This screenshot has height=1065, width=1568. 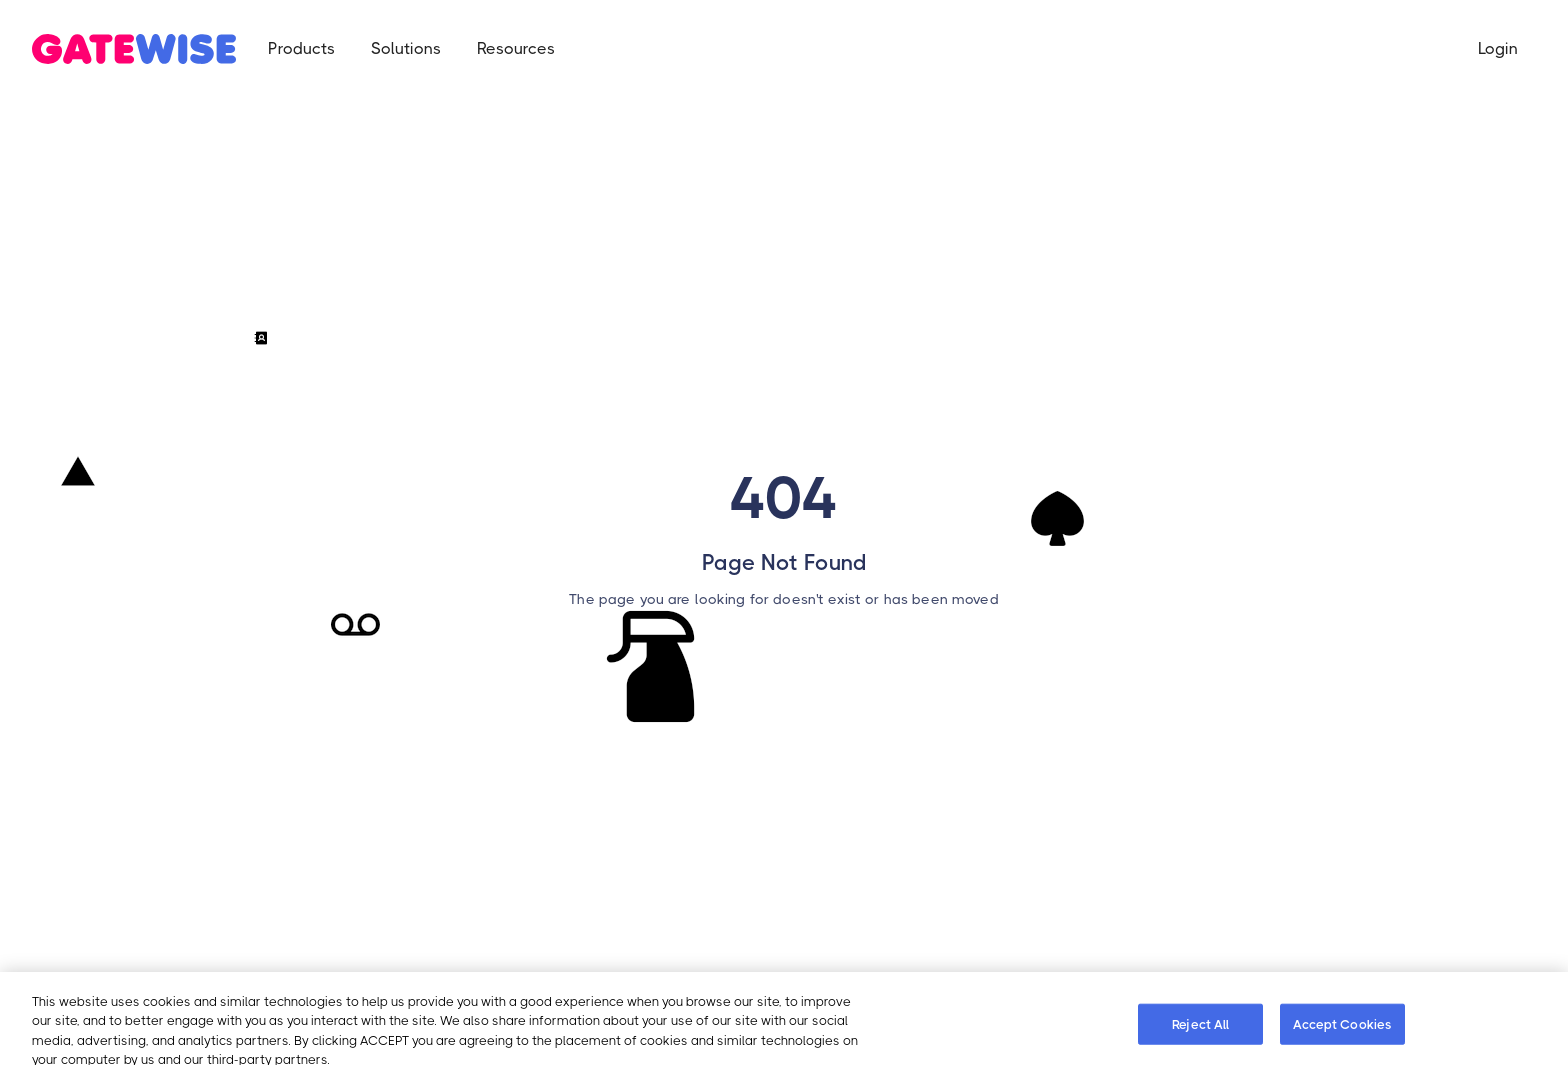 I want to click on access cleaning or maintenance tools, so click(x=654, y=666).